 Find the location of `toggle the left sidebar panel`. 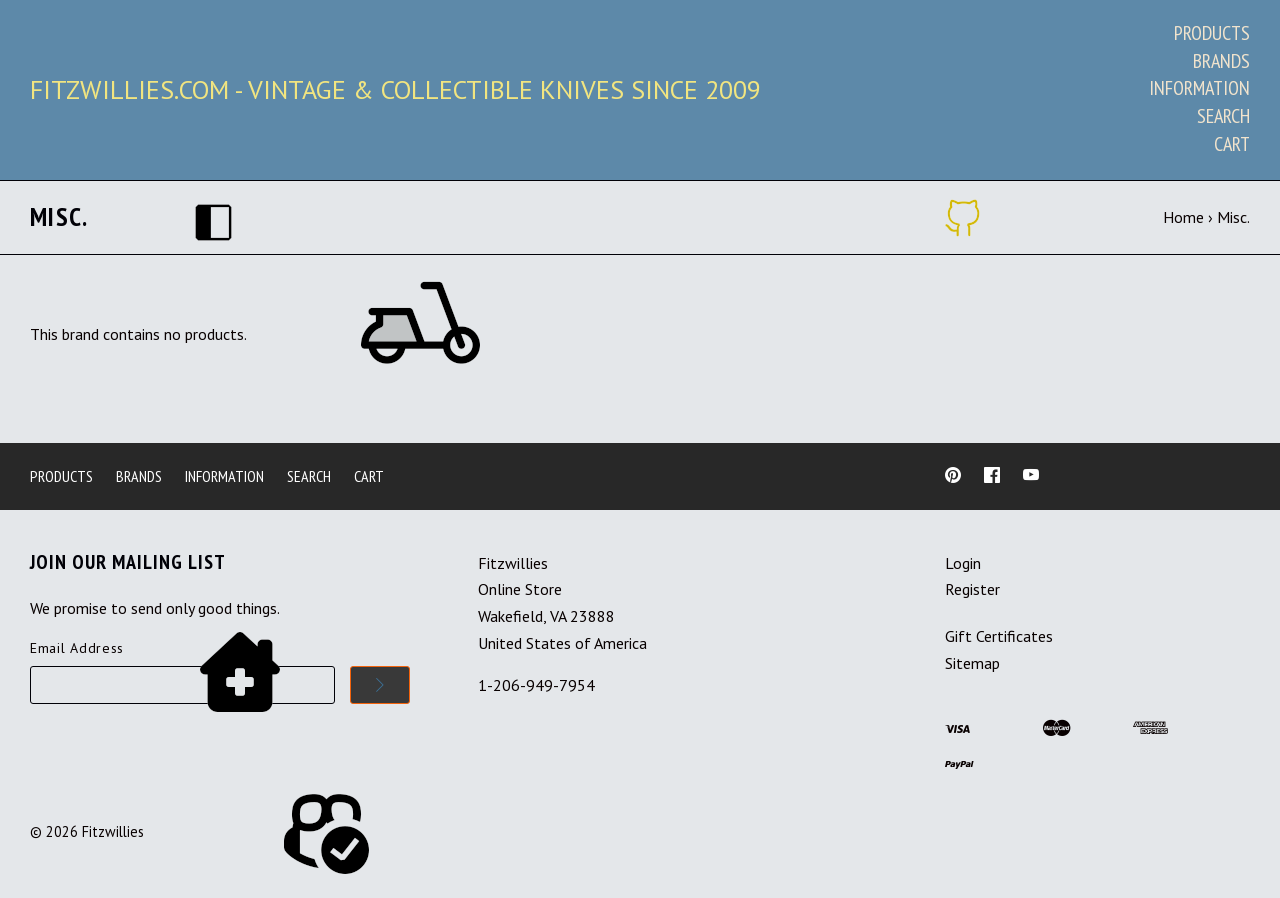

toggle the left sidebar panel is located at coordinates (213, 222).